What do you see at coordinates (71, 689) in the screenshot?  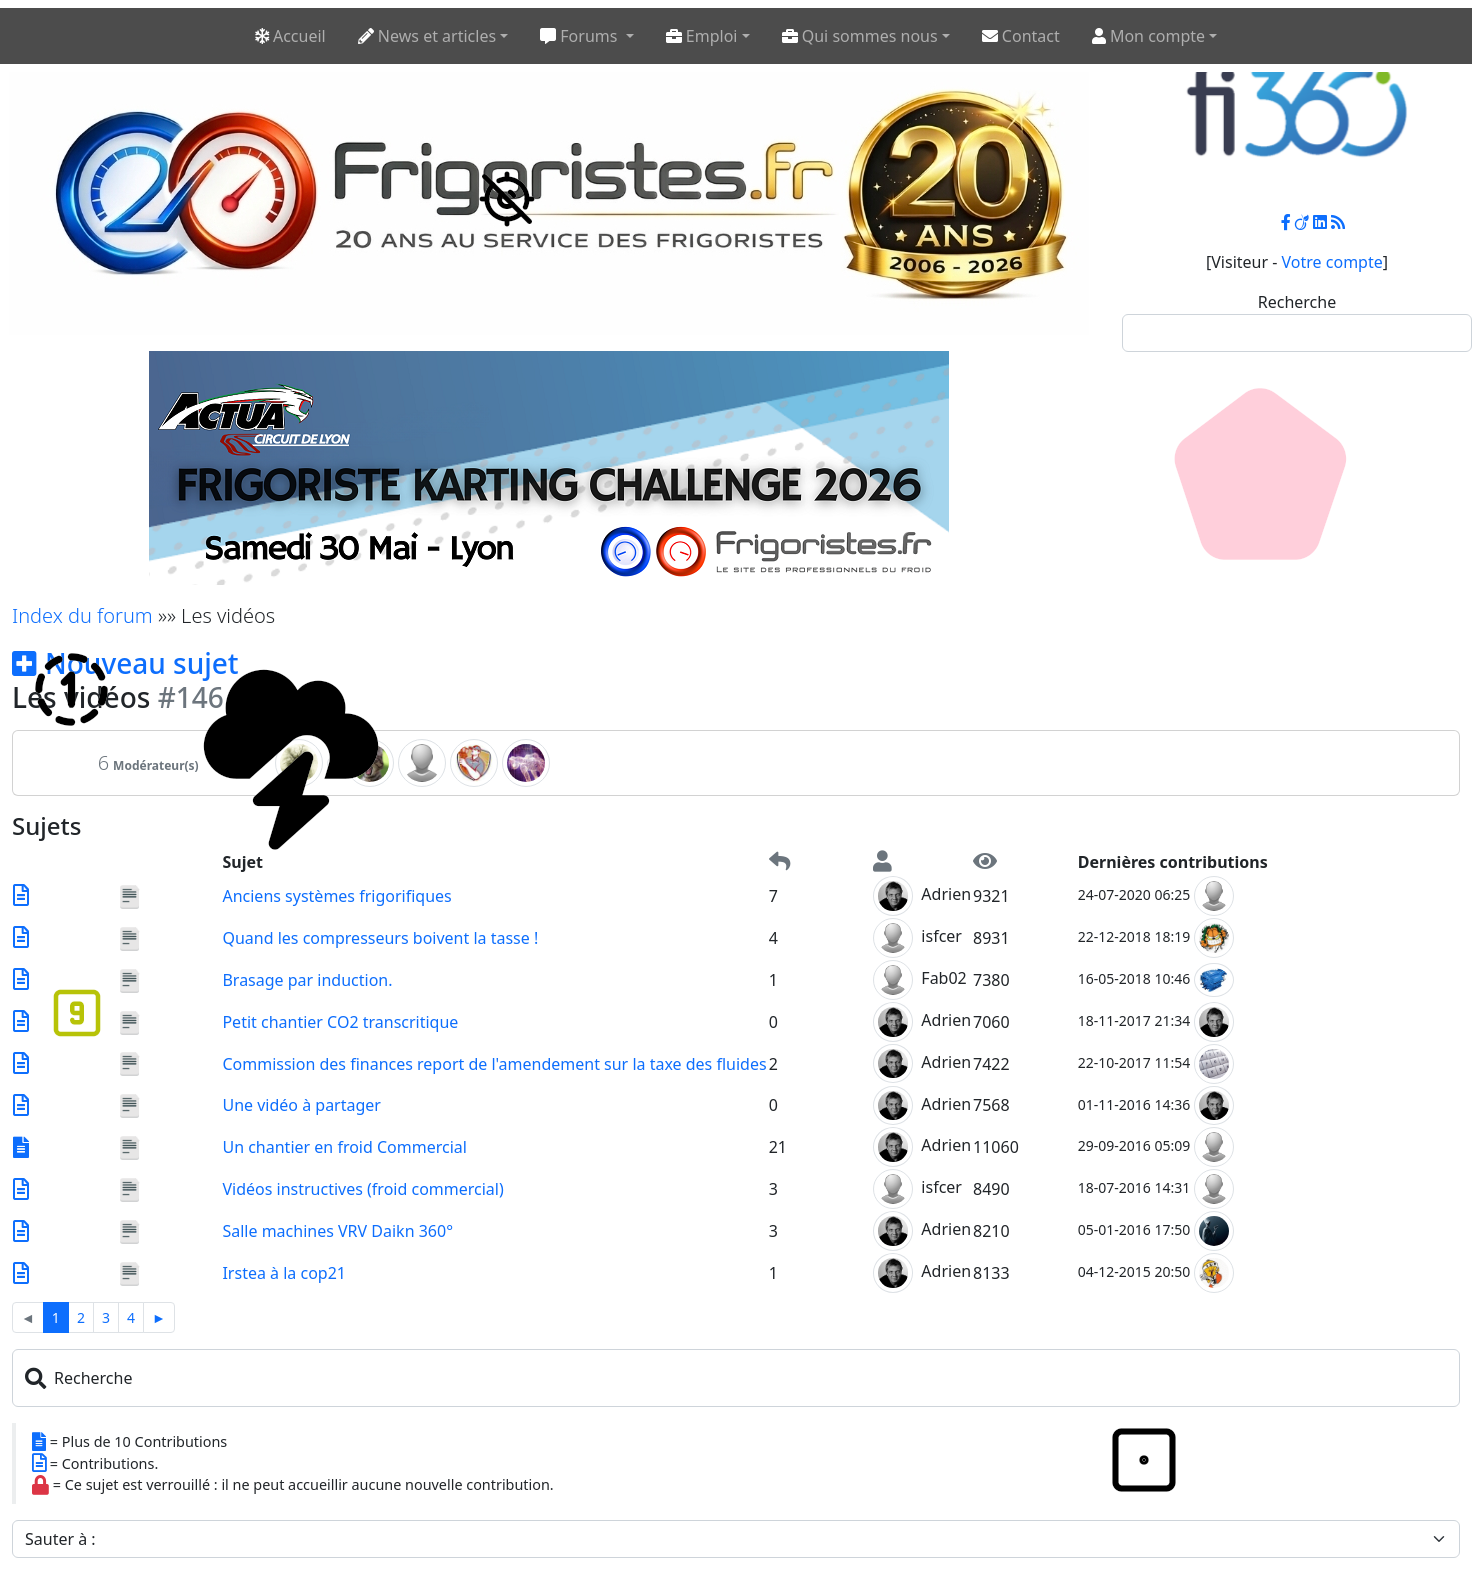 I see `indicates step one in a multi-step process` at bounding box center [71, 689].